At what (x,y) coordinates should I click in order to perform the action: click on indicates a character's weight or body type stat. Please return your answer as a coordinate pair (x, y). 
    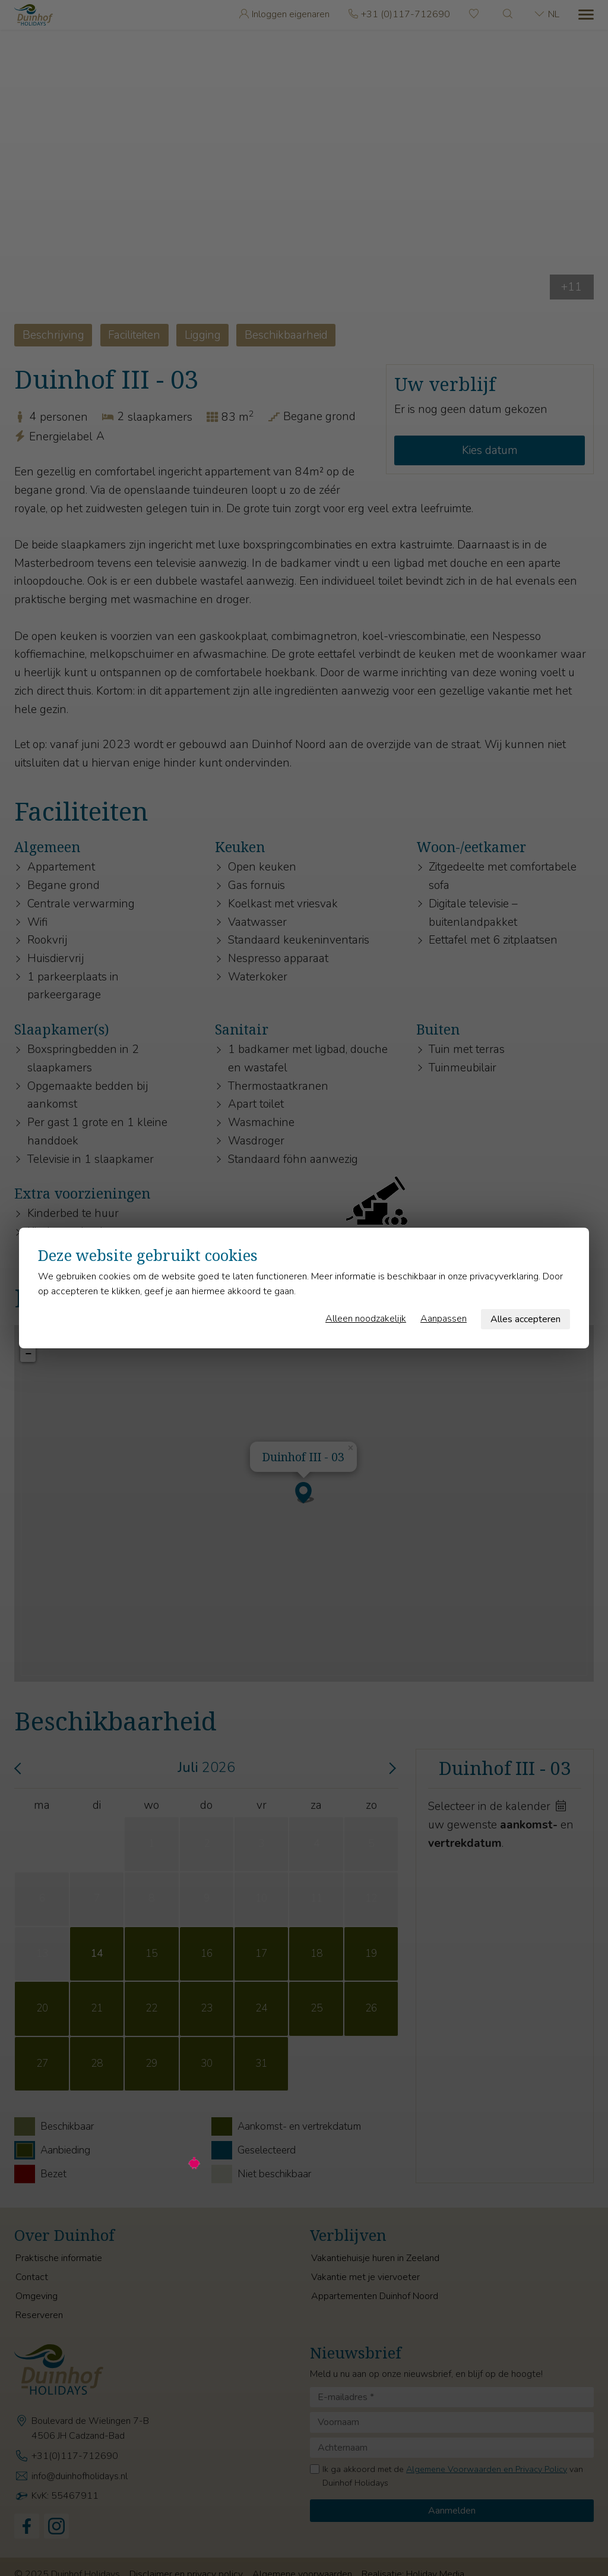
    Looking at the image, I should click on (194, 2163).